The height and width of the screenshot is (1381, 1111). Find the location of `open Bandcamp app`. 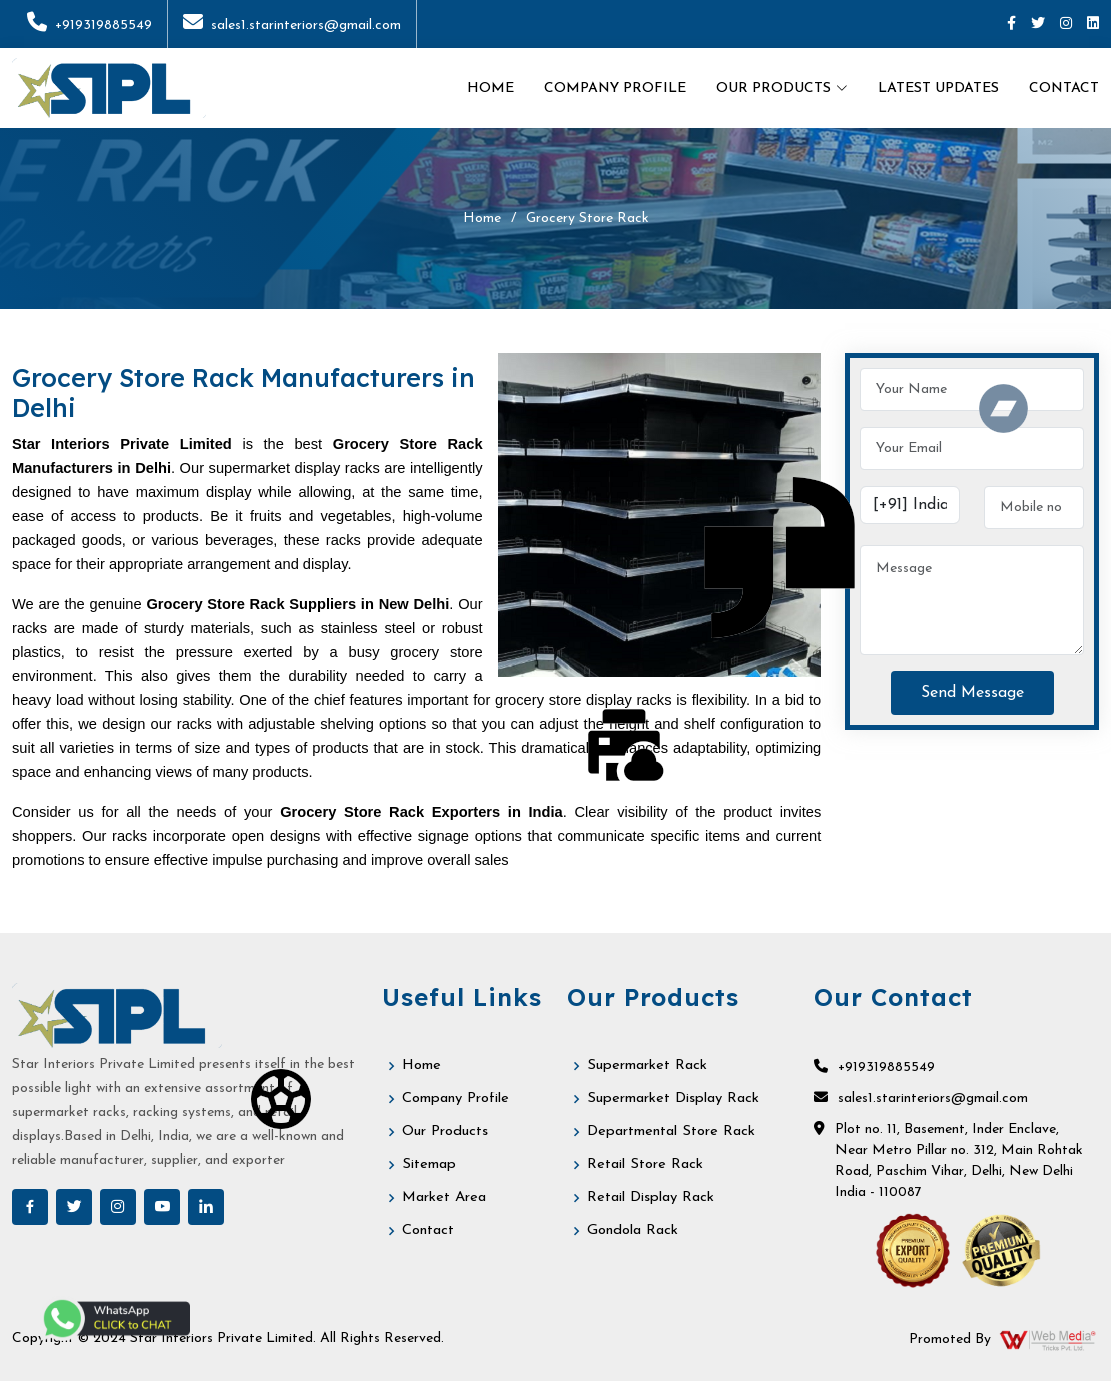

open Bandcamp app is located at coordinates (1003, 408).